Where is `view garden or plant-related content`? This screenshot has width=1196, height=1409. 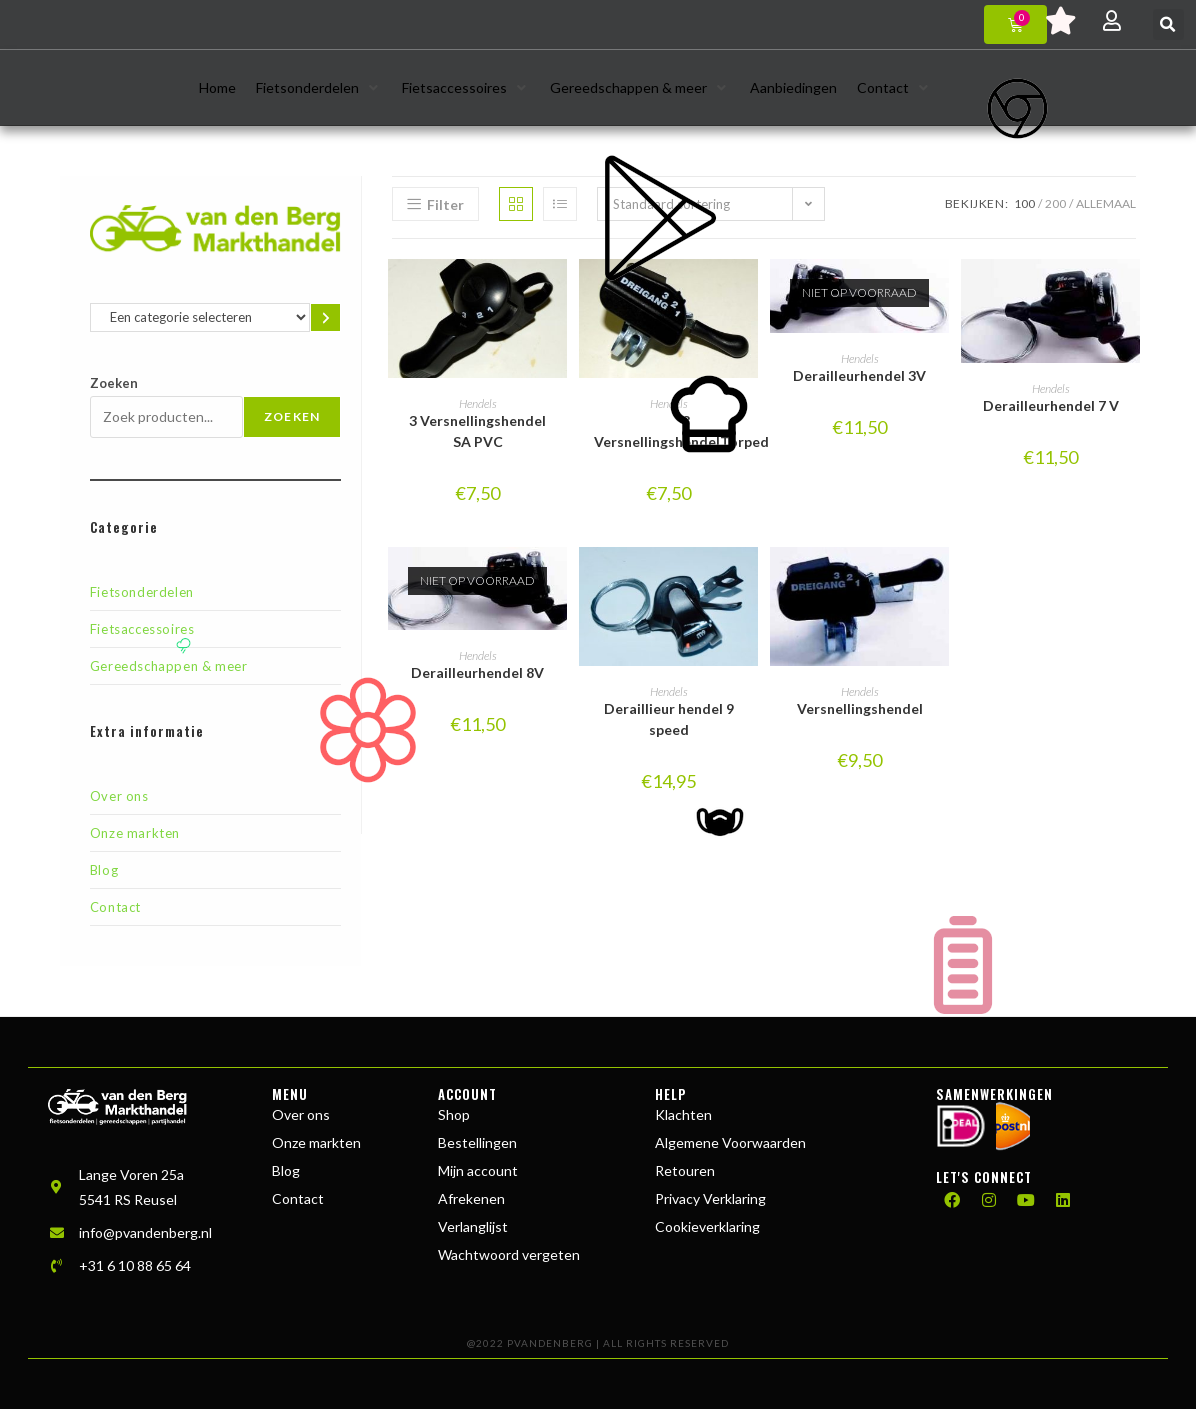 view garden or plant-related content is located at coordinates (368, 730).